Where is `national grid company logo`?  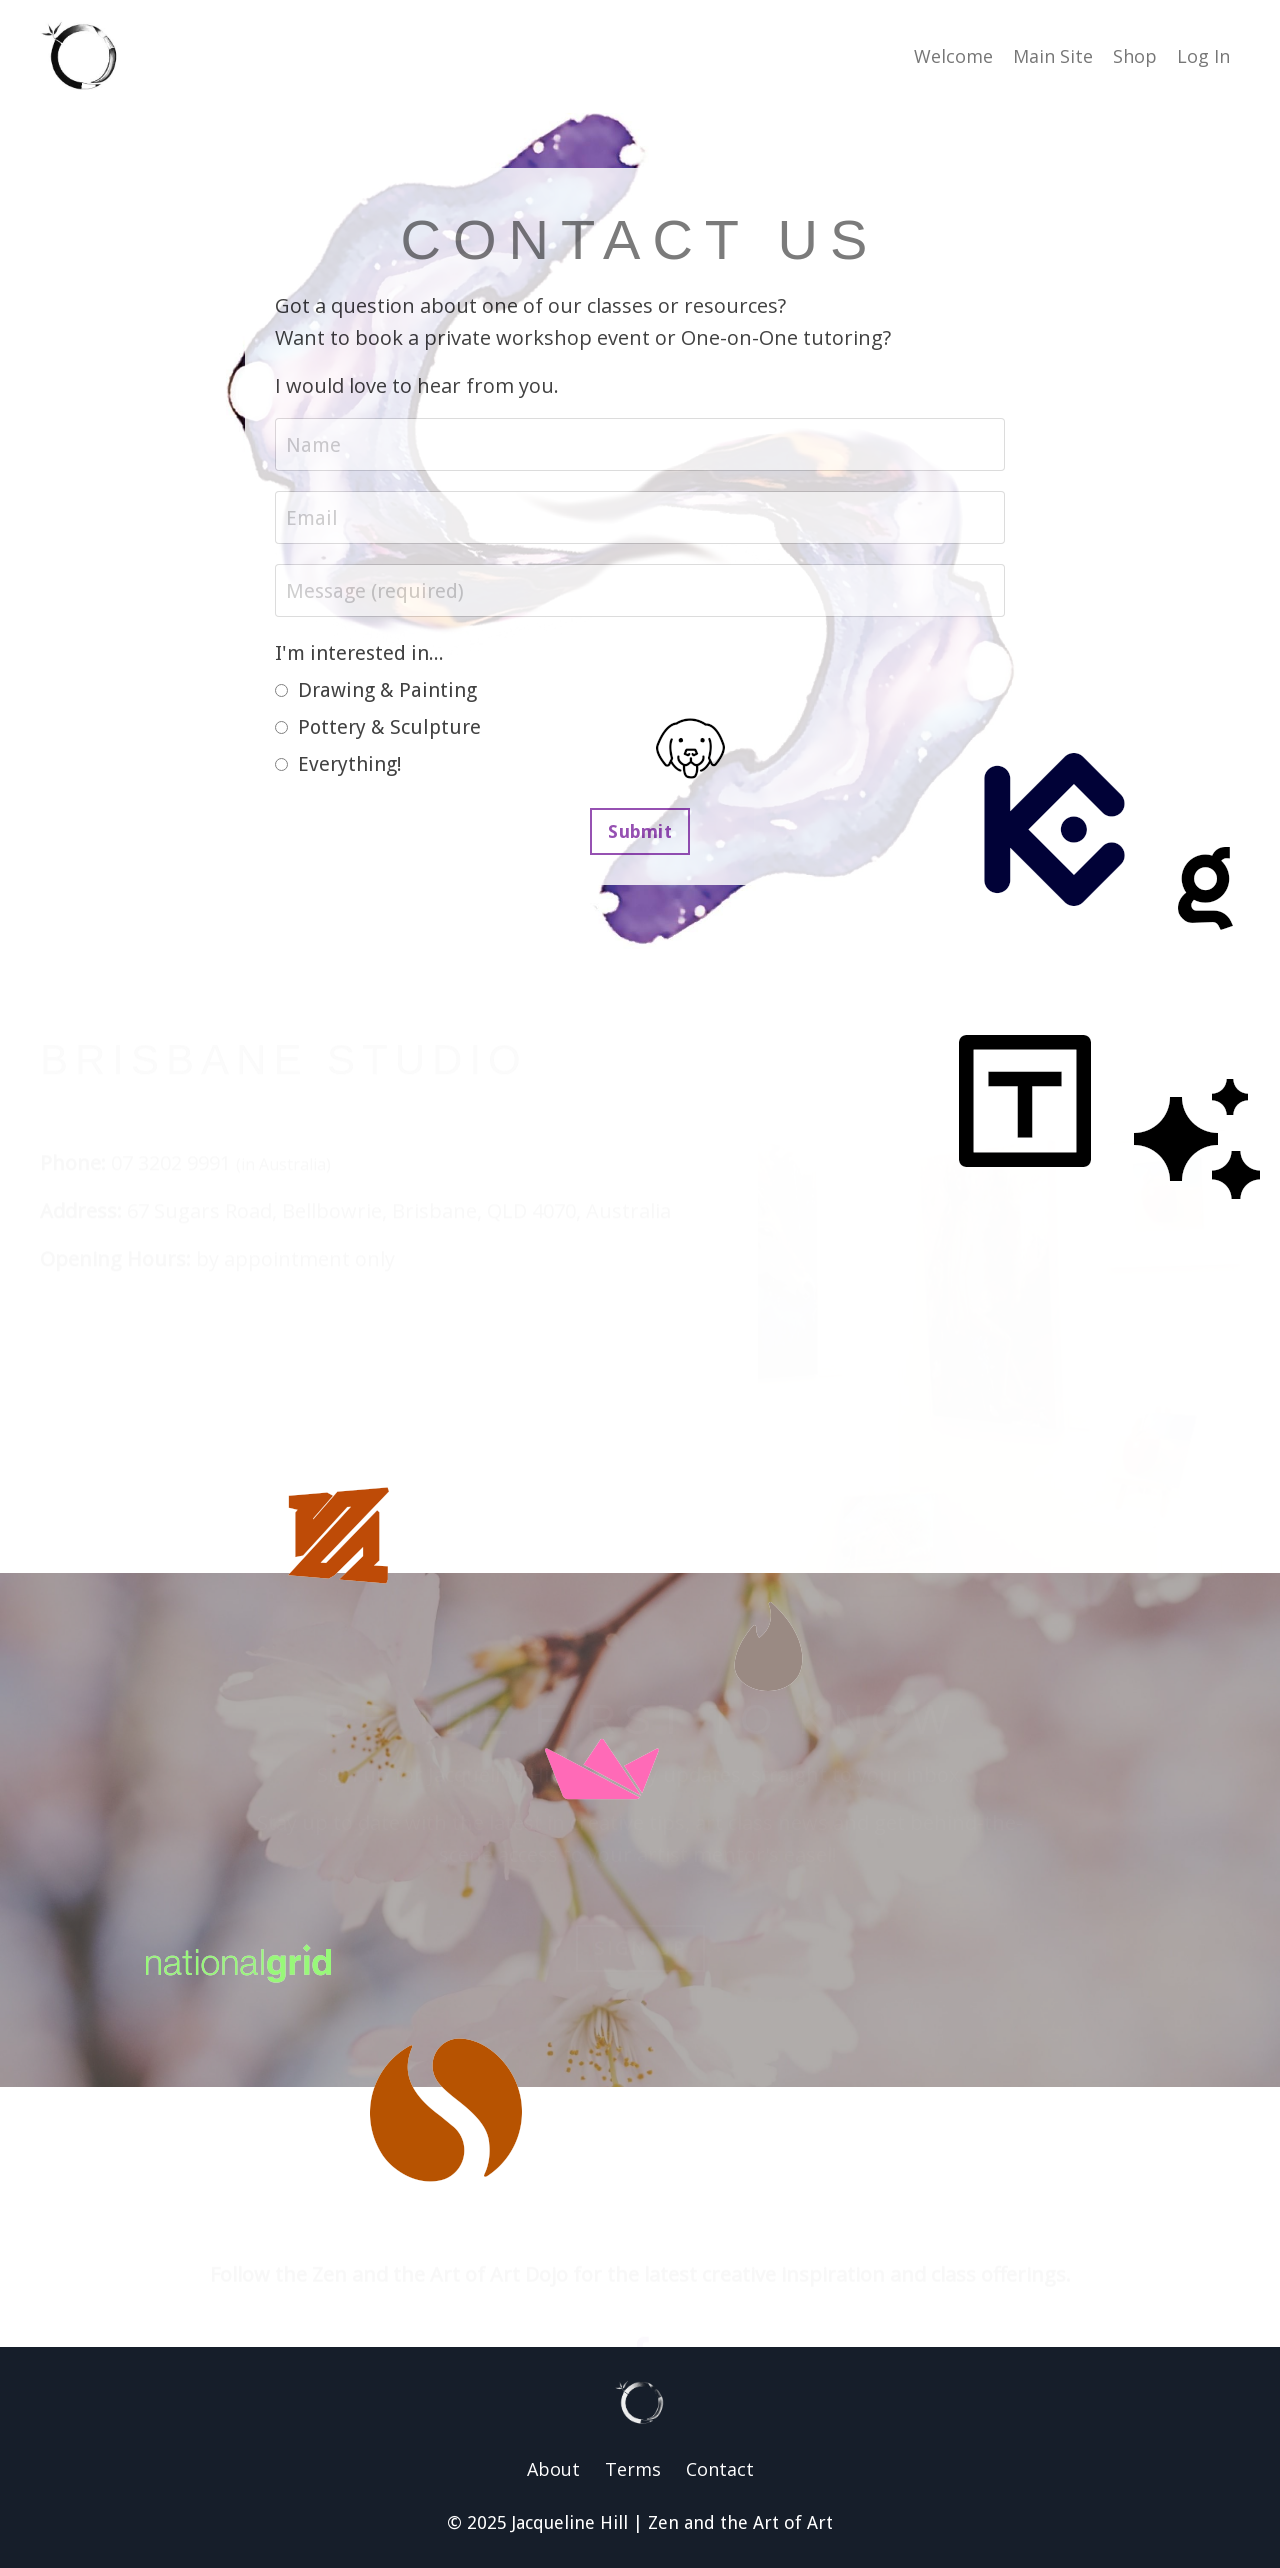
national grid company logo is located at coordinates (238, 1963).